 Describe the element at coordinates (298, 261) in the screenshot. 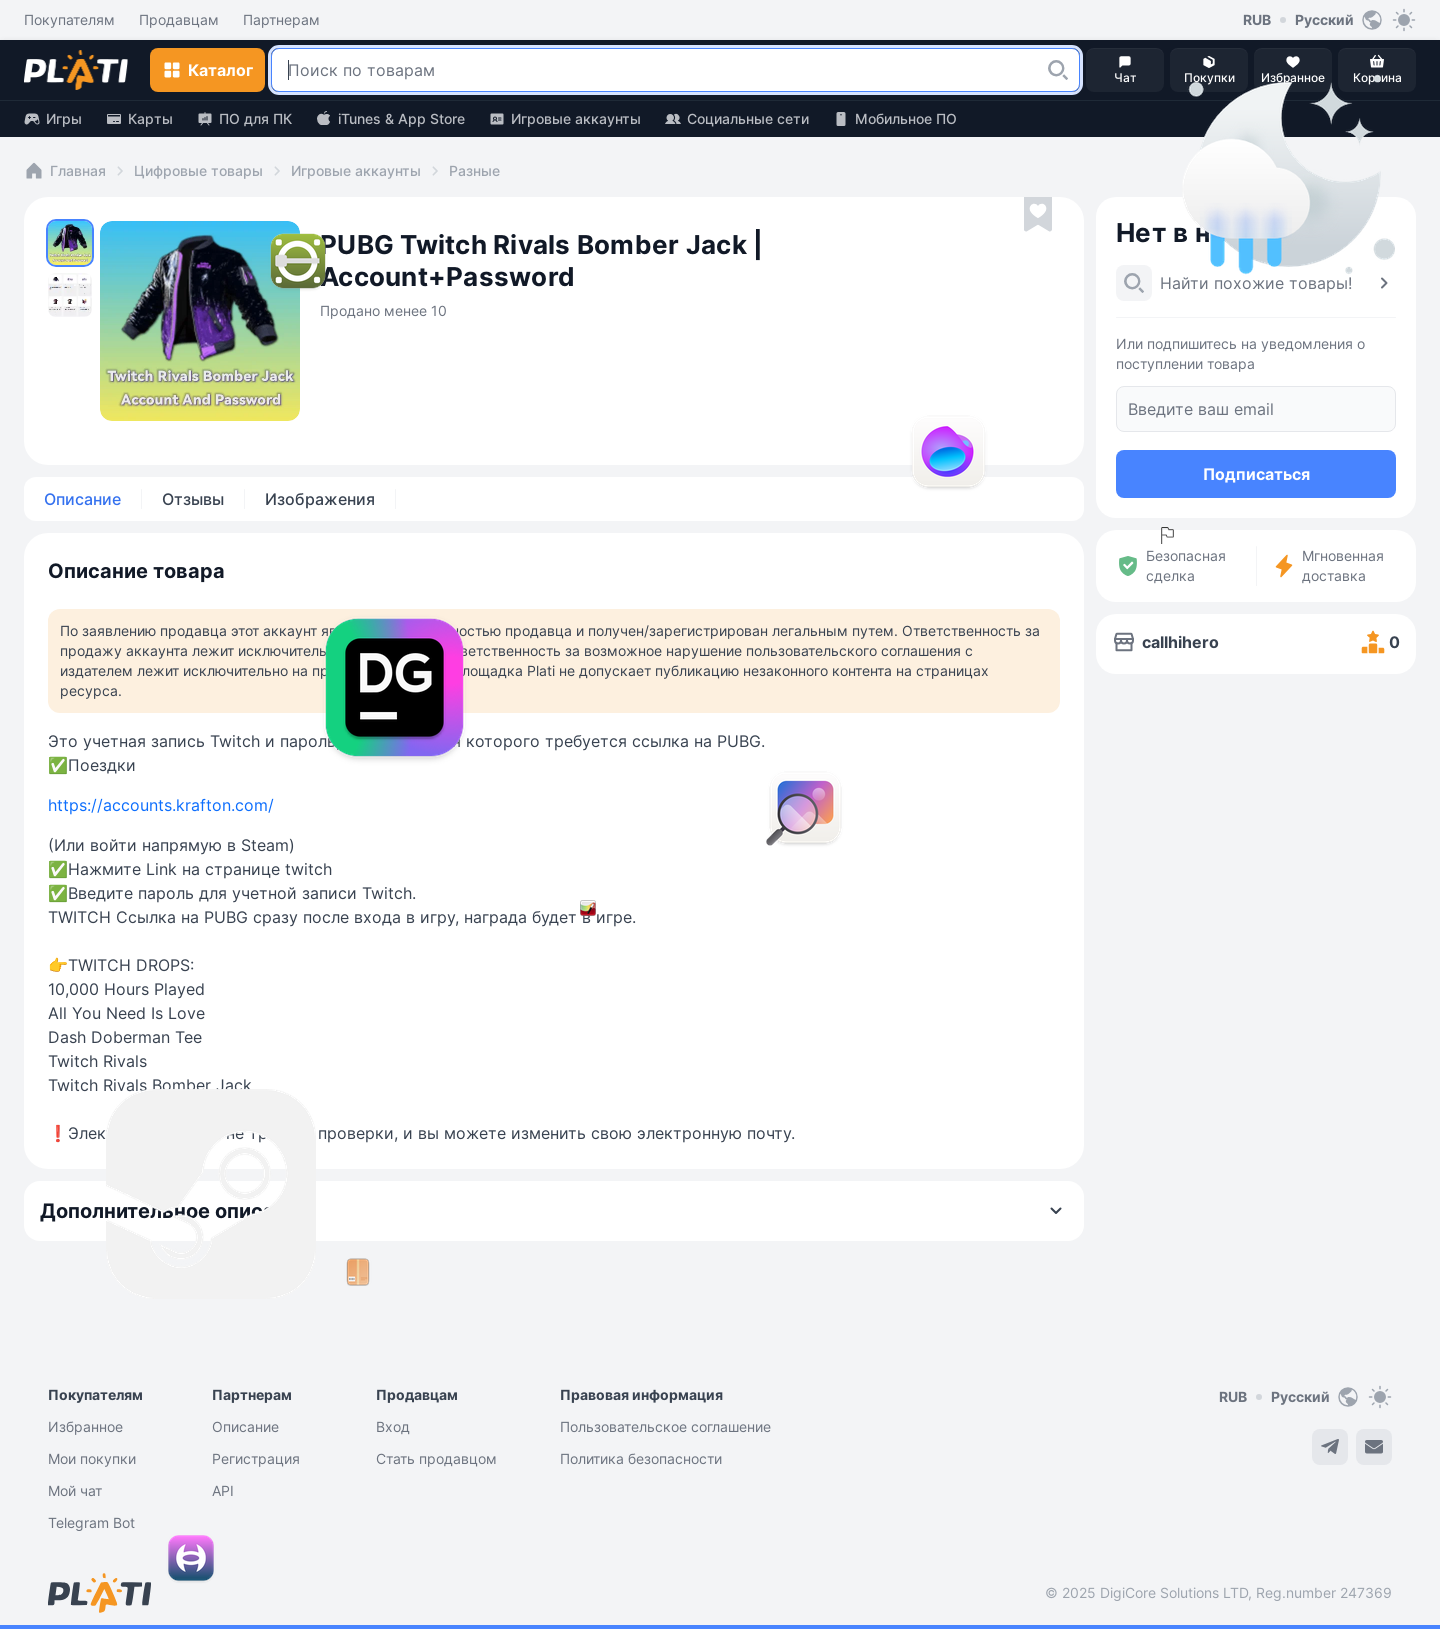

I see `open LibreCAD application` at that location.